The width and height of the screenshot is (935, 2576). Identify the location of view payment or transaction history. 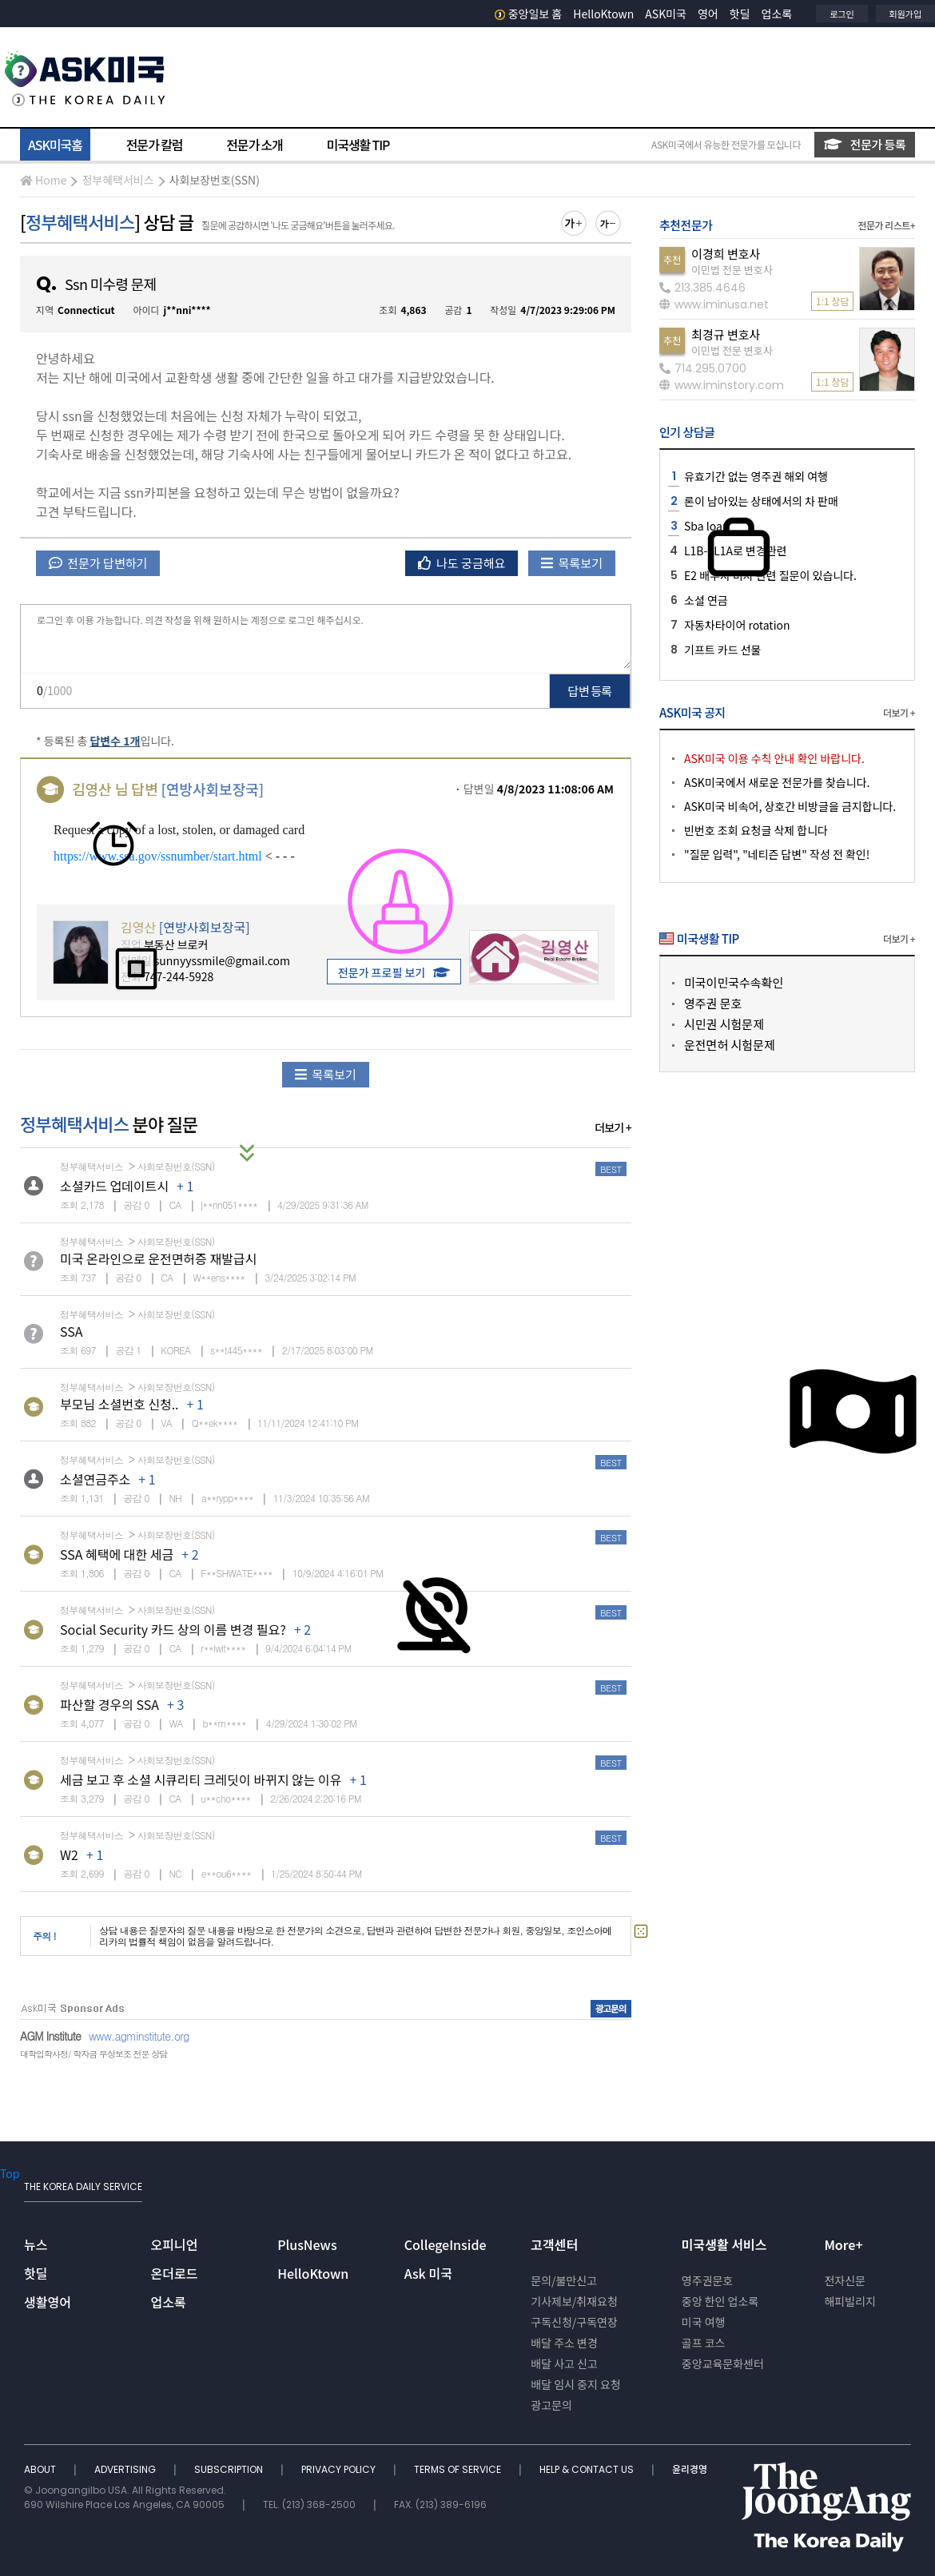
(853, 1411).